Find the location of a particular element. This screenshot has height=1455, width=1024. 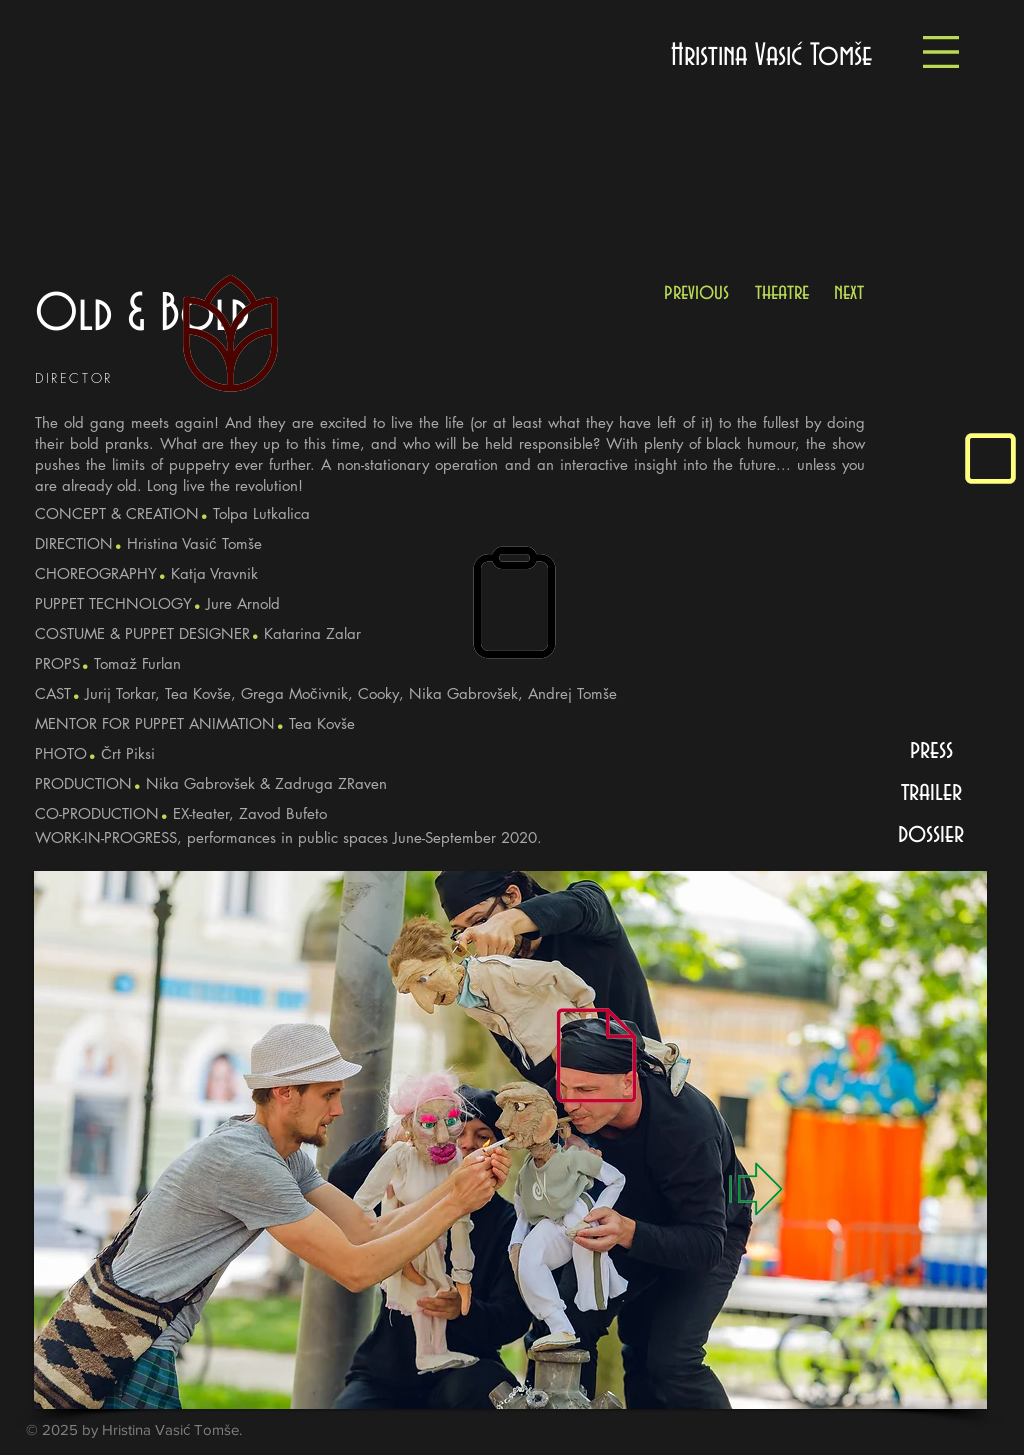

view or open a file is located at coordinates (596, 1055).